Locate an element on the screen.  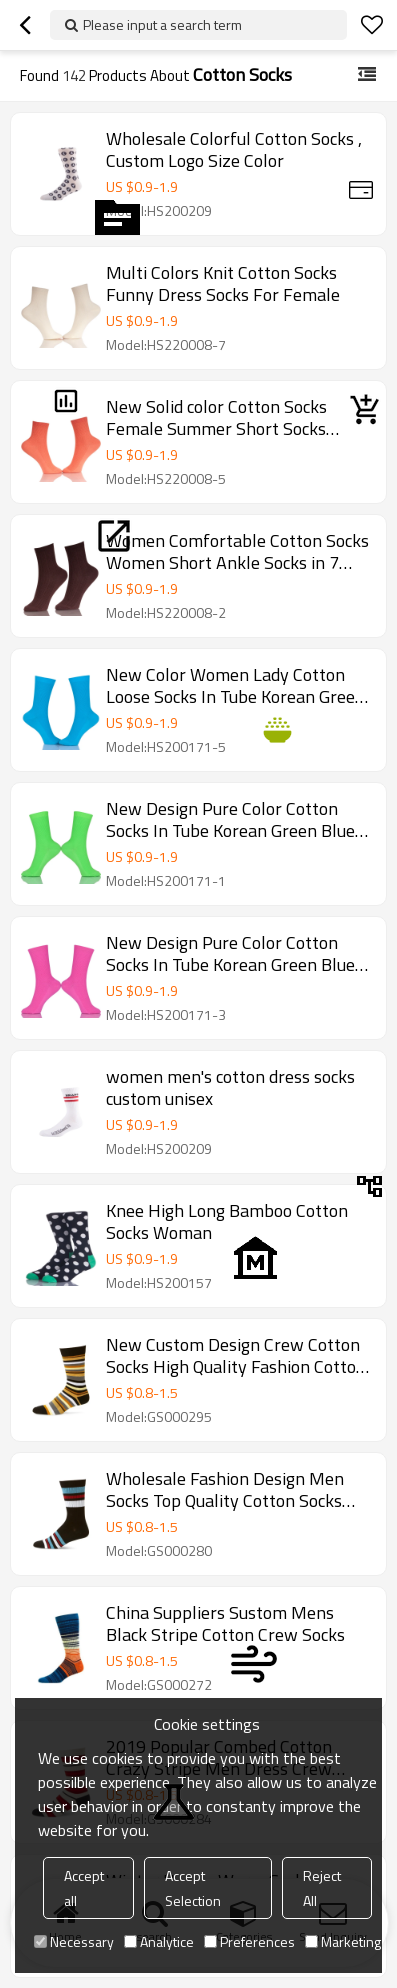
view nearby museums is located at coordinates (255, 1257).